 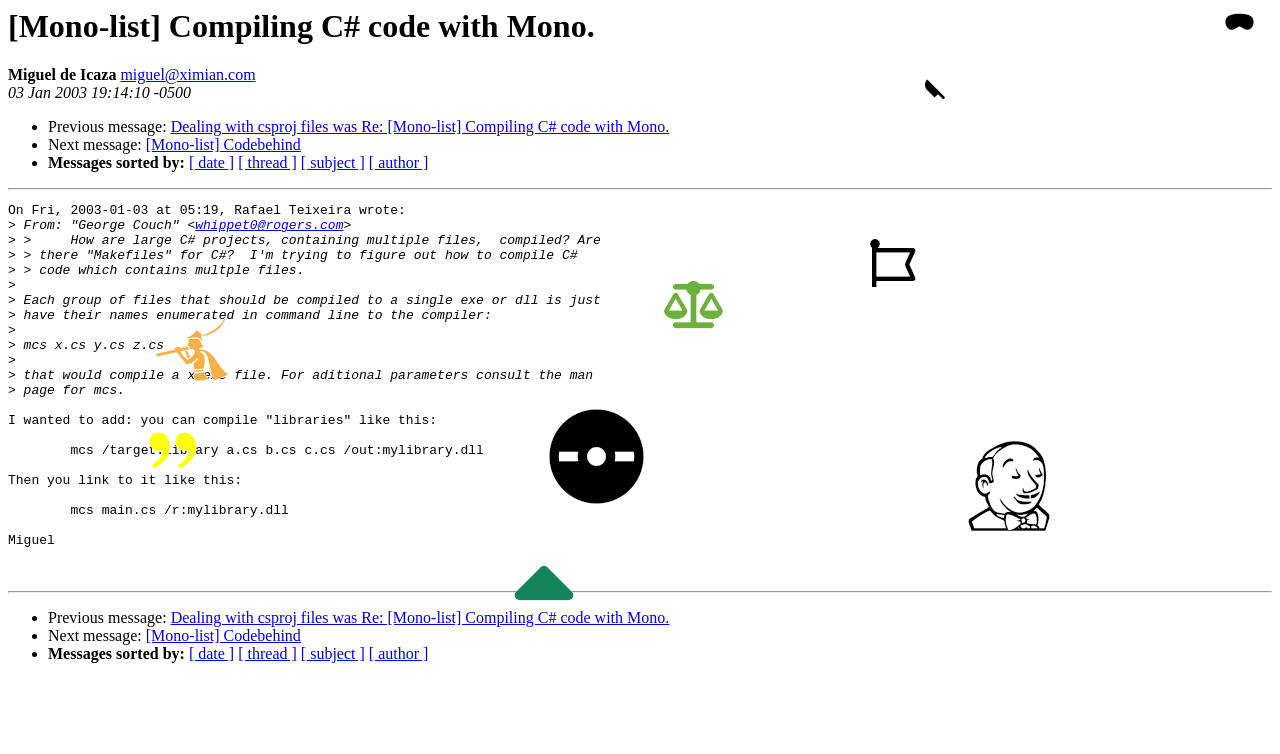 What do you see at coordinates (192, 348) in the screenshot?
I see `pied piper logo` at bounding box center [192, 348].